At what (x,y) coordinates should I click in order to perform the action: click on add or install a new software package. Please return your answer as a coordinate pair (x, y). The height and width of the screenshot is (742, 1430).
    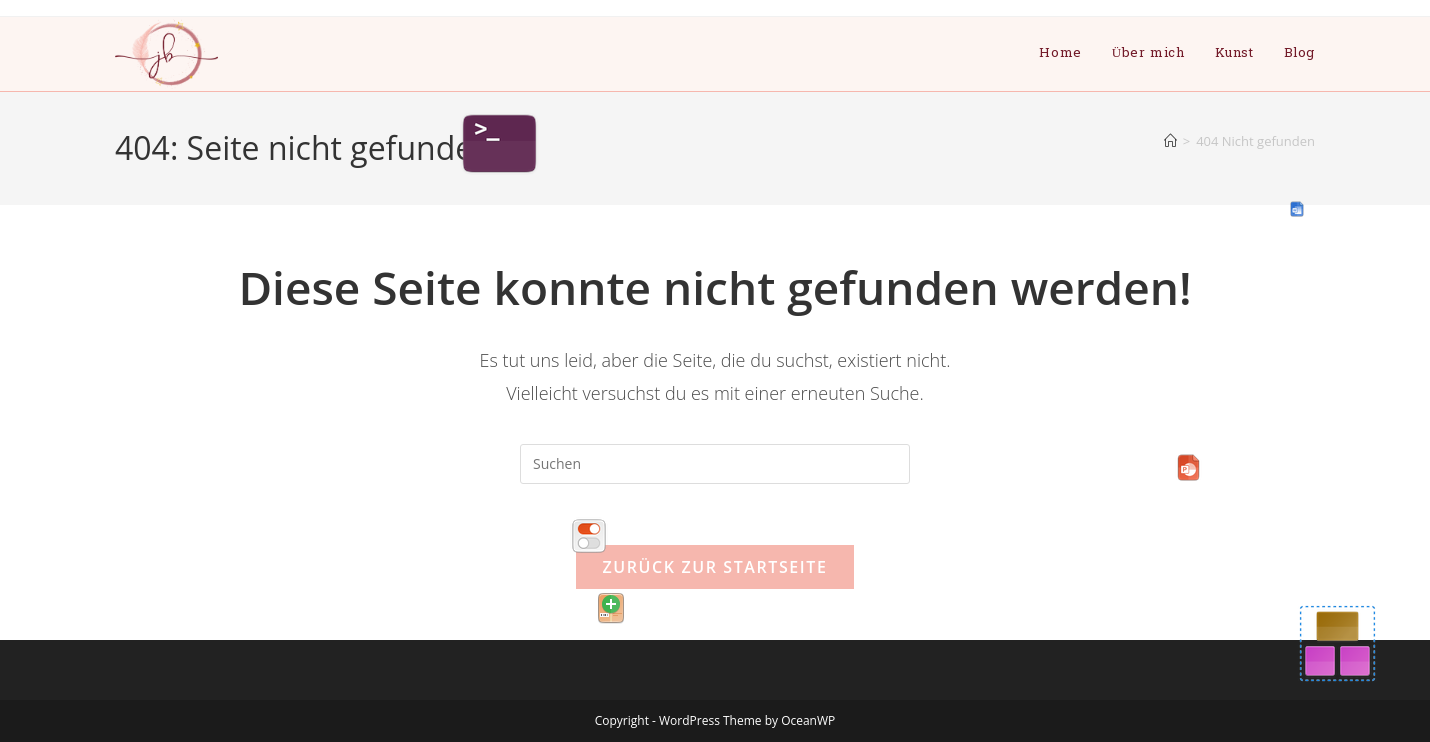
    Looking at the image, I should click on (611, 608).